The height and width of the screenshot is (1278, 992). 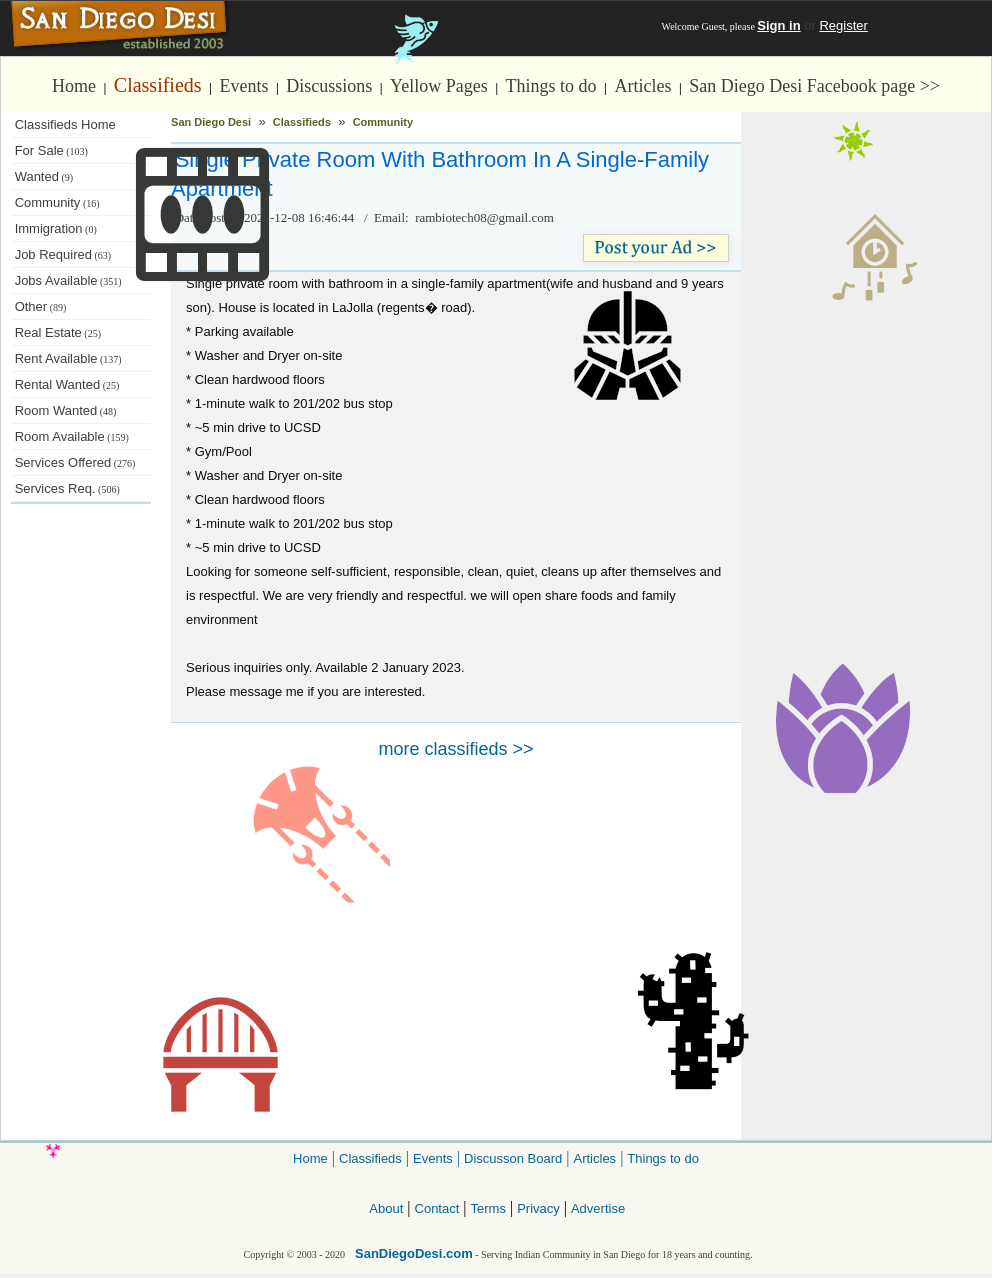 What do you see at coordinates (843, 725) in the screenshot?
I see `access meditation or mindfulness features` at bounding box center [843, 725].